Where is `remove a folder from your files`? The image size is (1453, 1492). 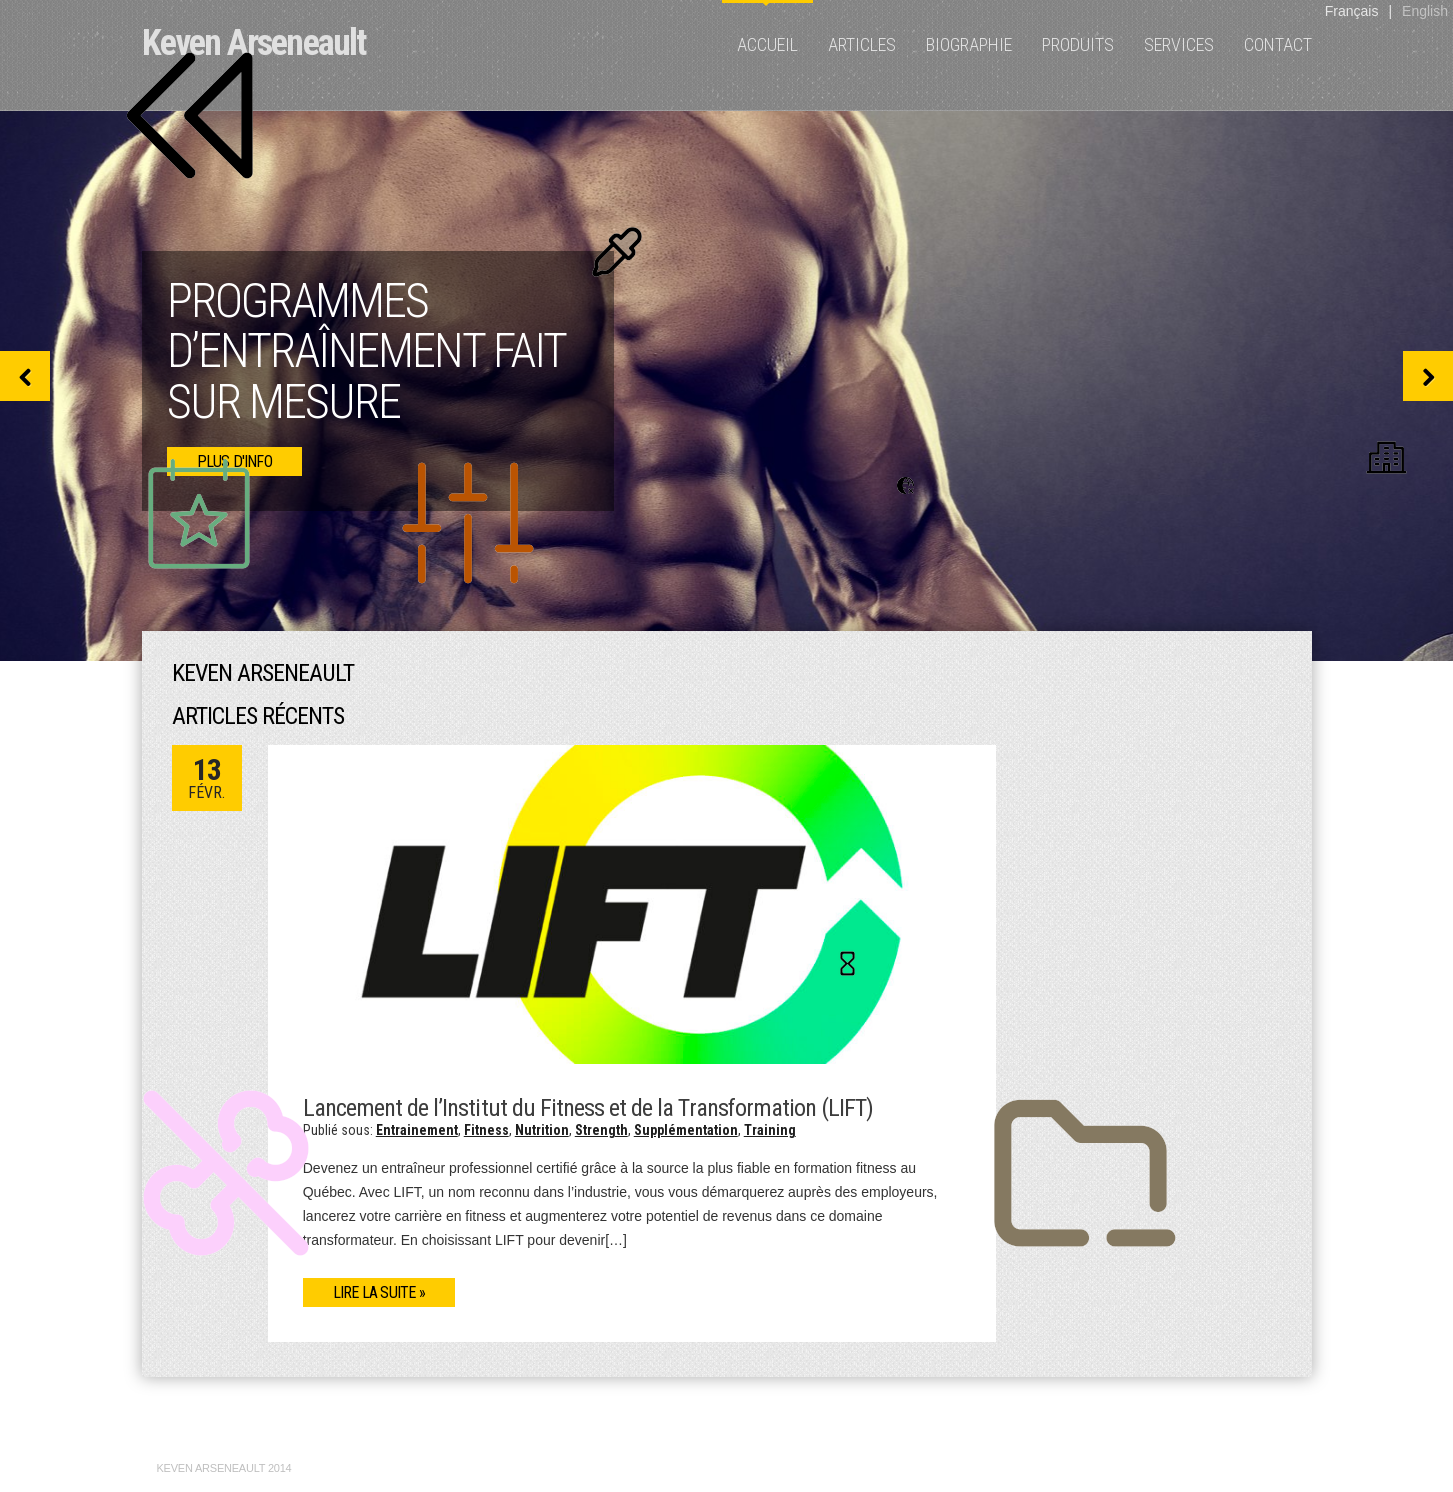 remove a folder from your files is located at coordinates (1080, 1177).